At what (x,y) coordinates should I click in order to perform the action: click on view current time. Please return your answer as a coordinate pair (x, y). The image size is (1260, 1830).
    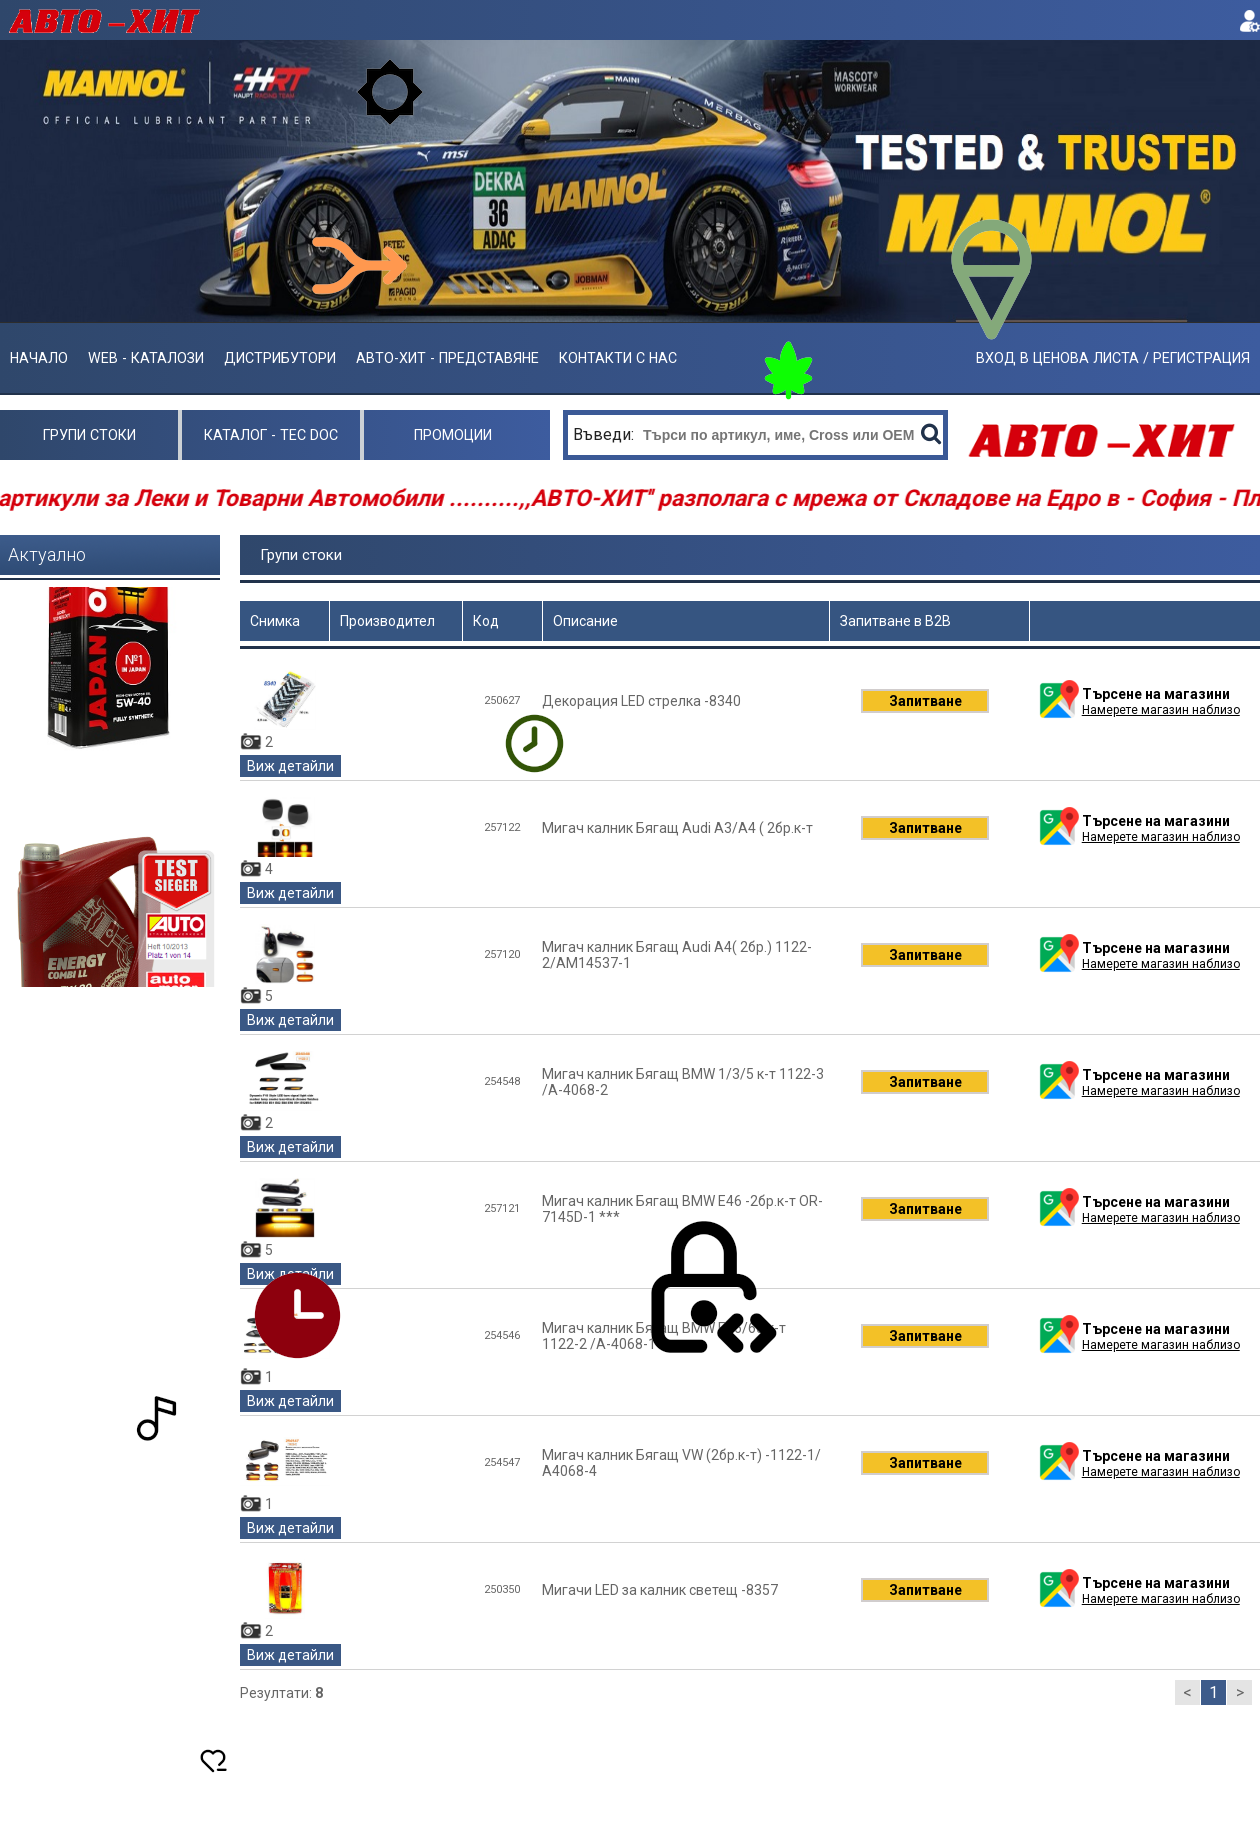
    Looking at the image, I should click on (534, 743).